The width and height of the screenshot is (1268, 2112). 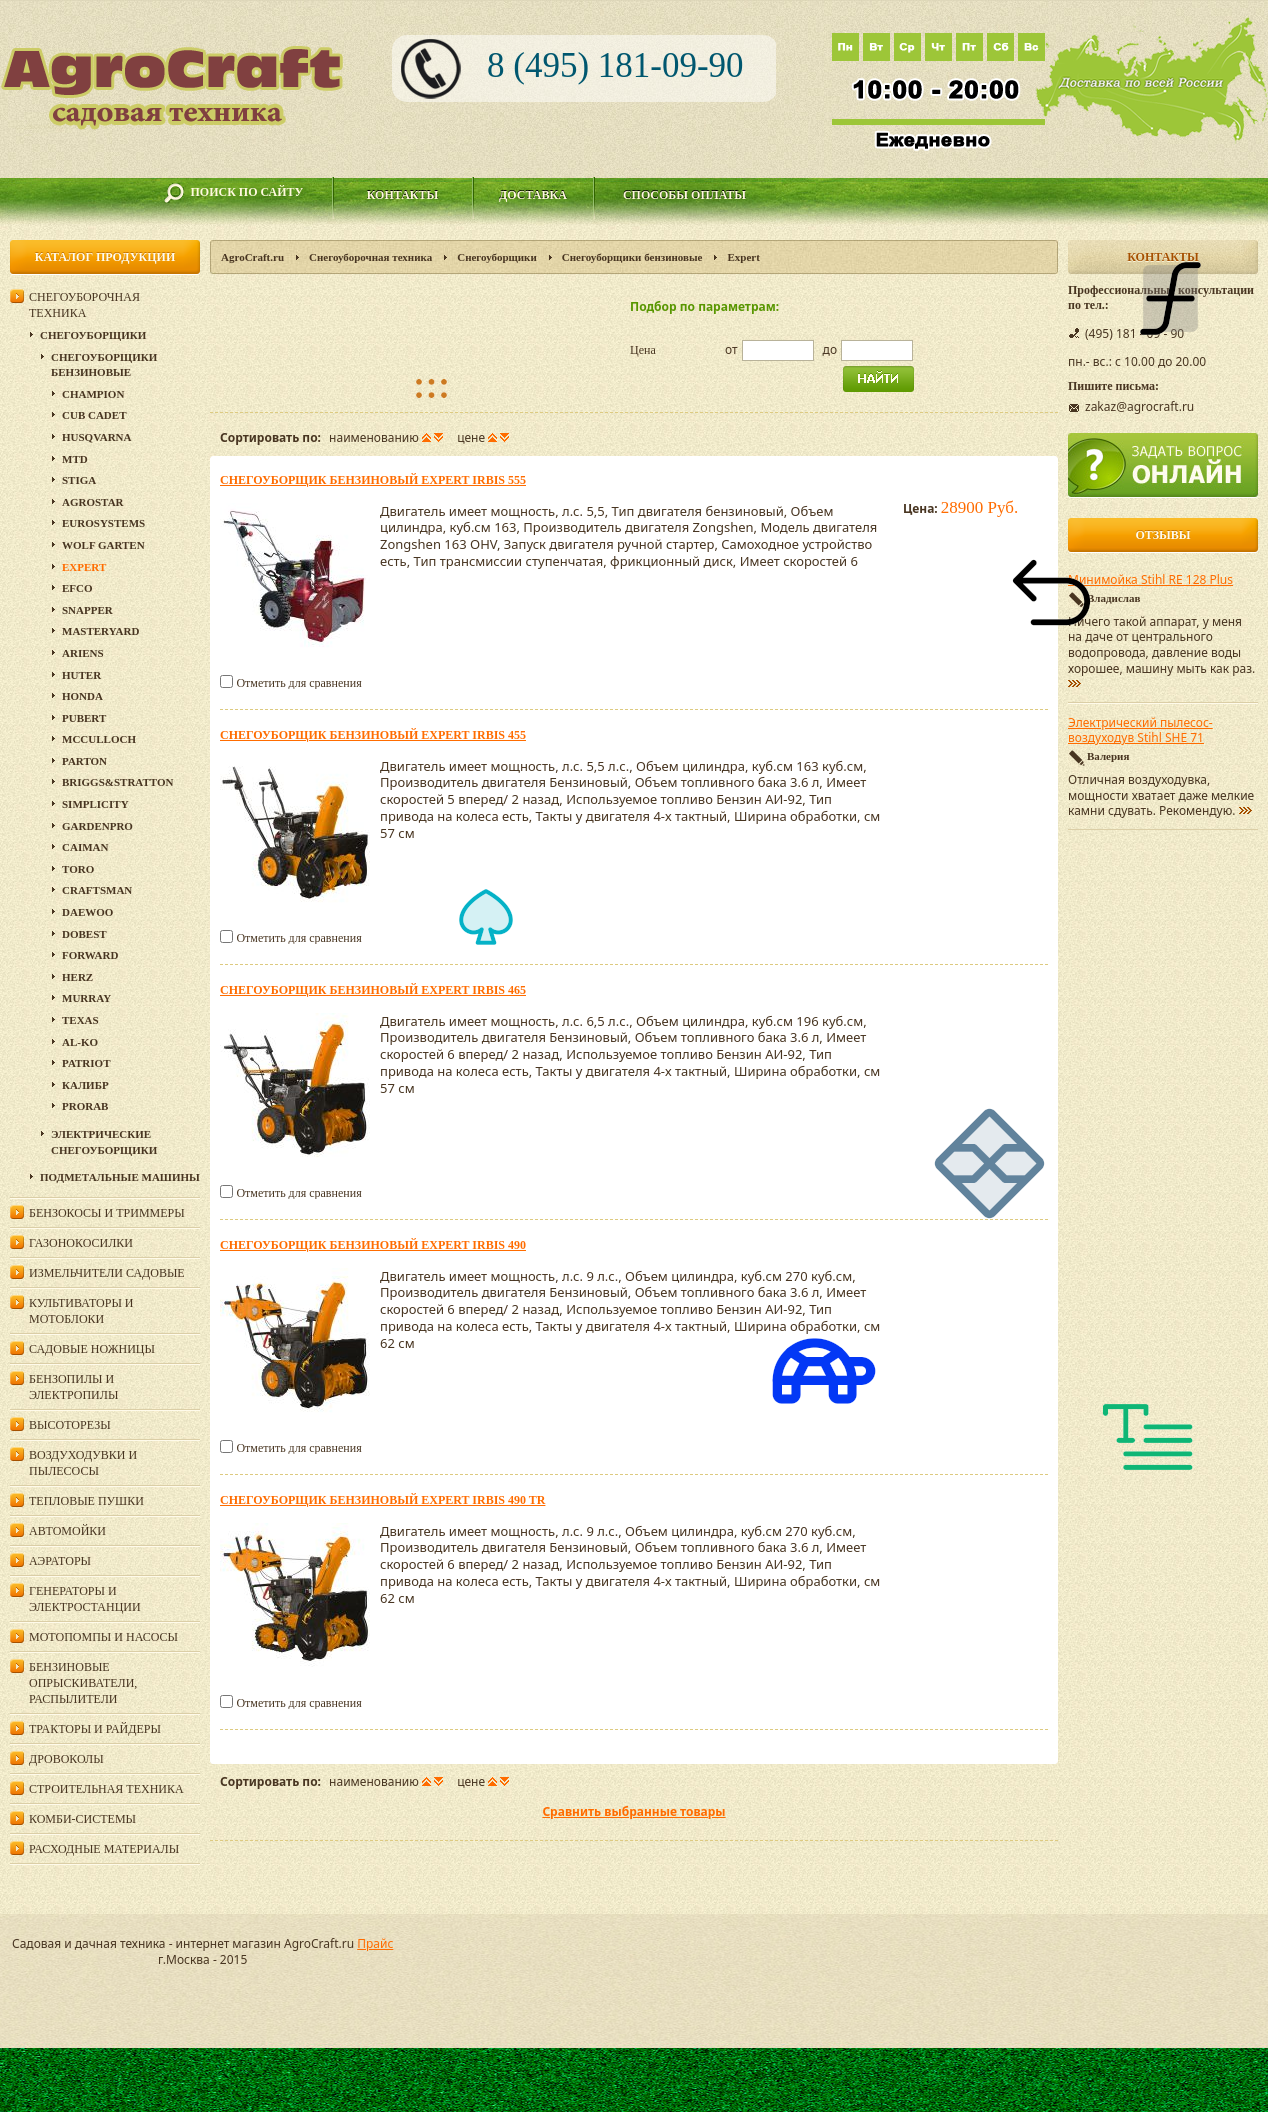 I want to click on drag to reorder or rearrange items, so click(x=431, y=388).